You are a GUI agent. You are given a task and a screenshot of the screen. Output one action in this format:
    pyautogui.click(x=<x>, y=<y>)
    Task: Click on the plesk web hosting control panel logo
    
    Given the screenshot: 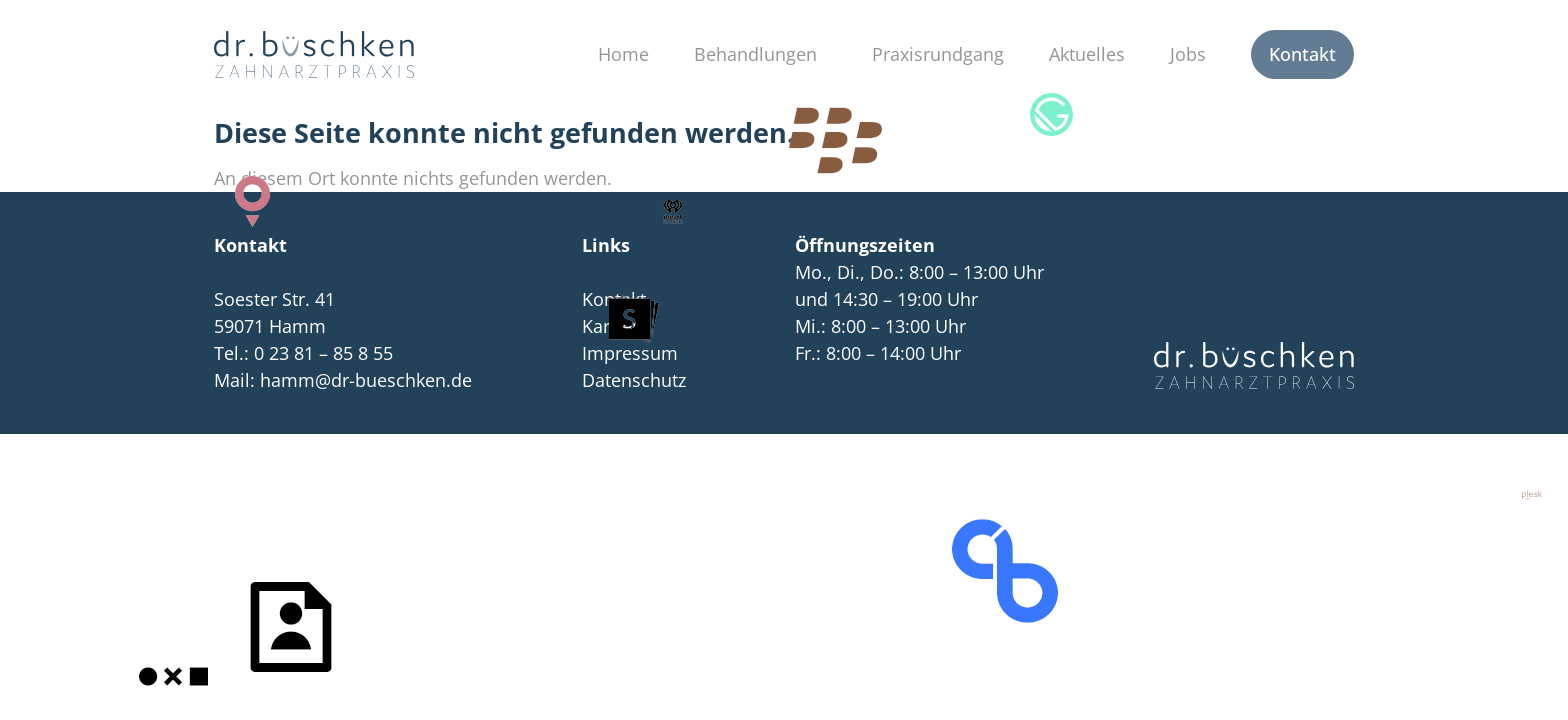 What is the action you would take?
    pyautogui.click(x=1532, y=495)
    